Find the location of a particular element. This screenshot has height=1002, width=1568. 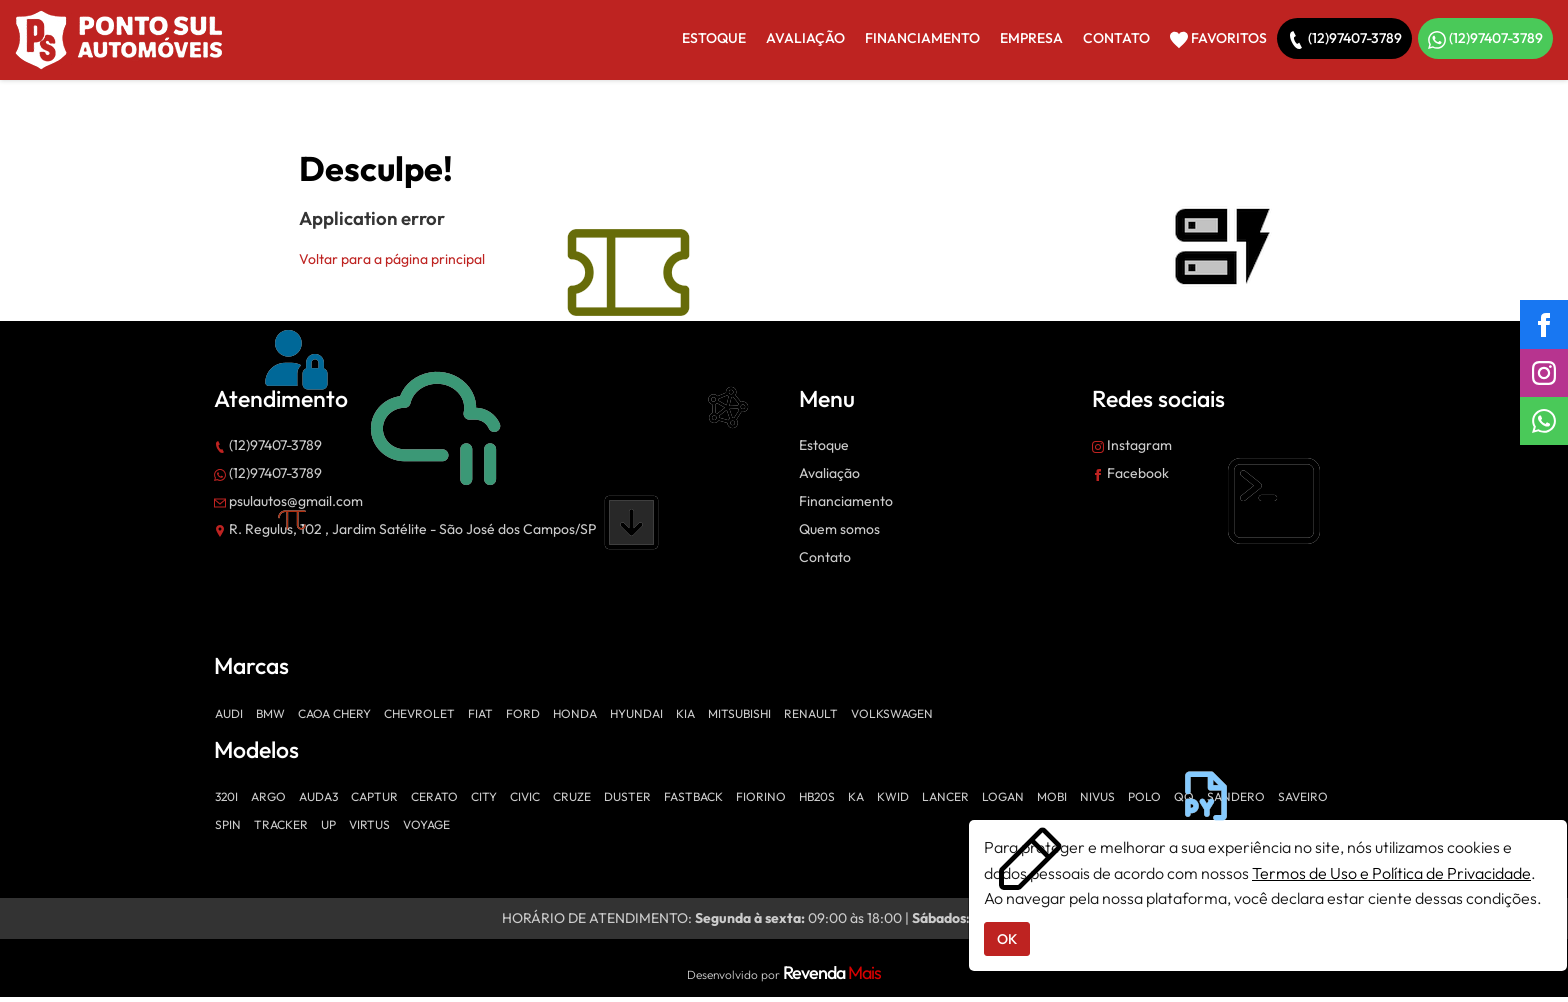

connect to the fediverse network is located at coordinates (727, 407).